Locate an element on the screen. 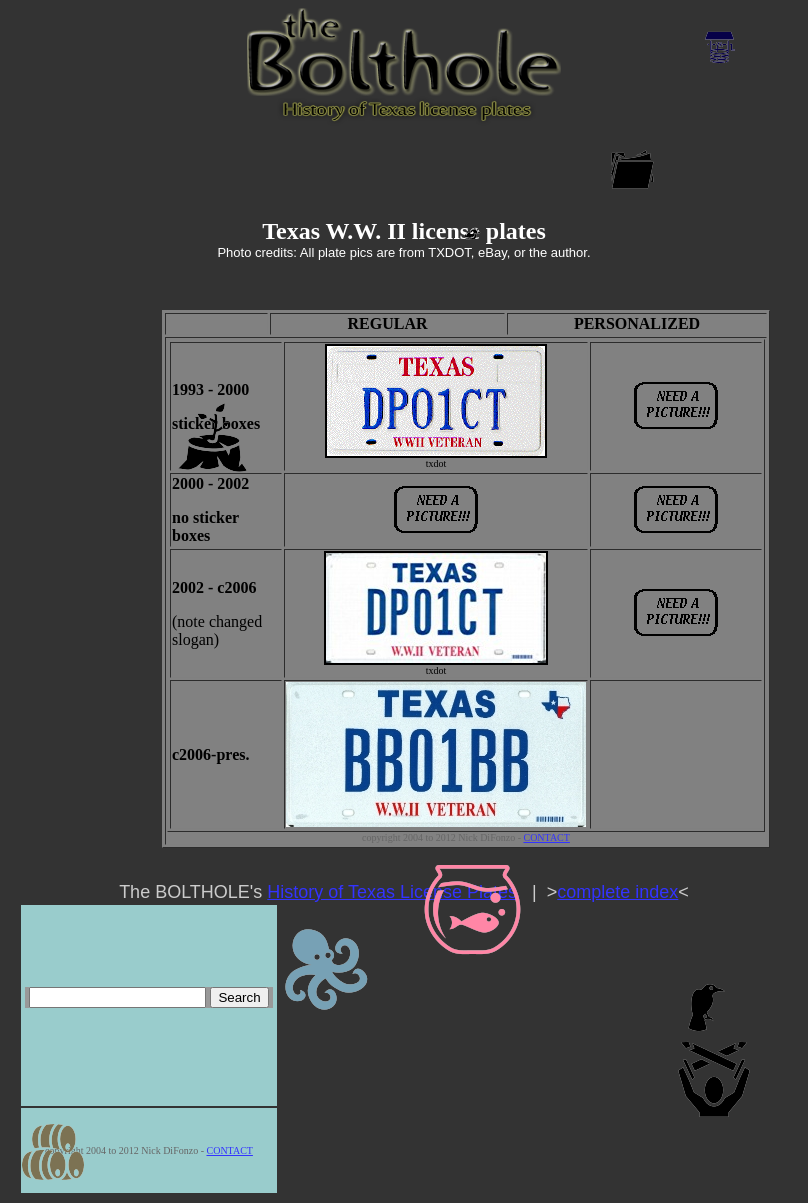 Image resolution: width=808 pixels, height=1203 pixels. raven or crow icon for a messaging or mail feature is located at coordinates (701, 1007).